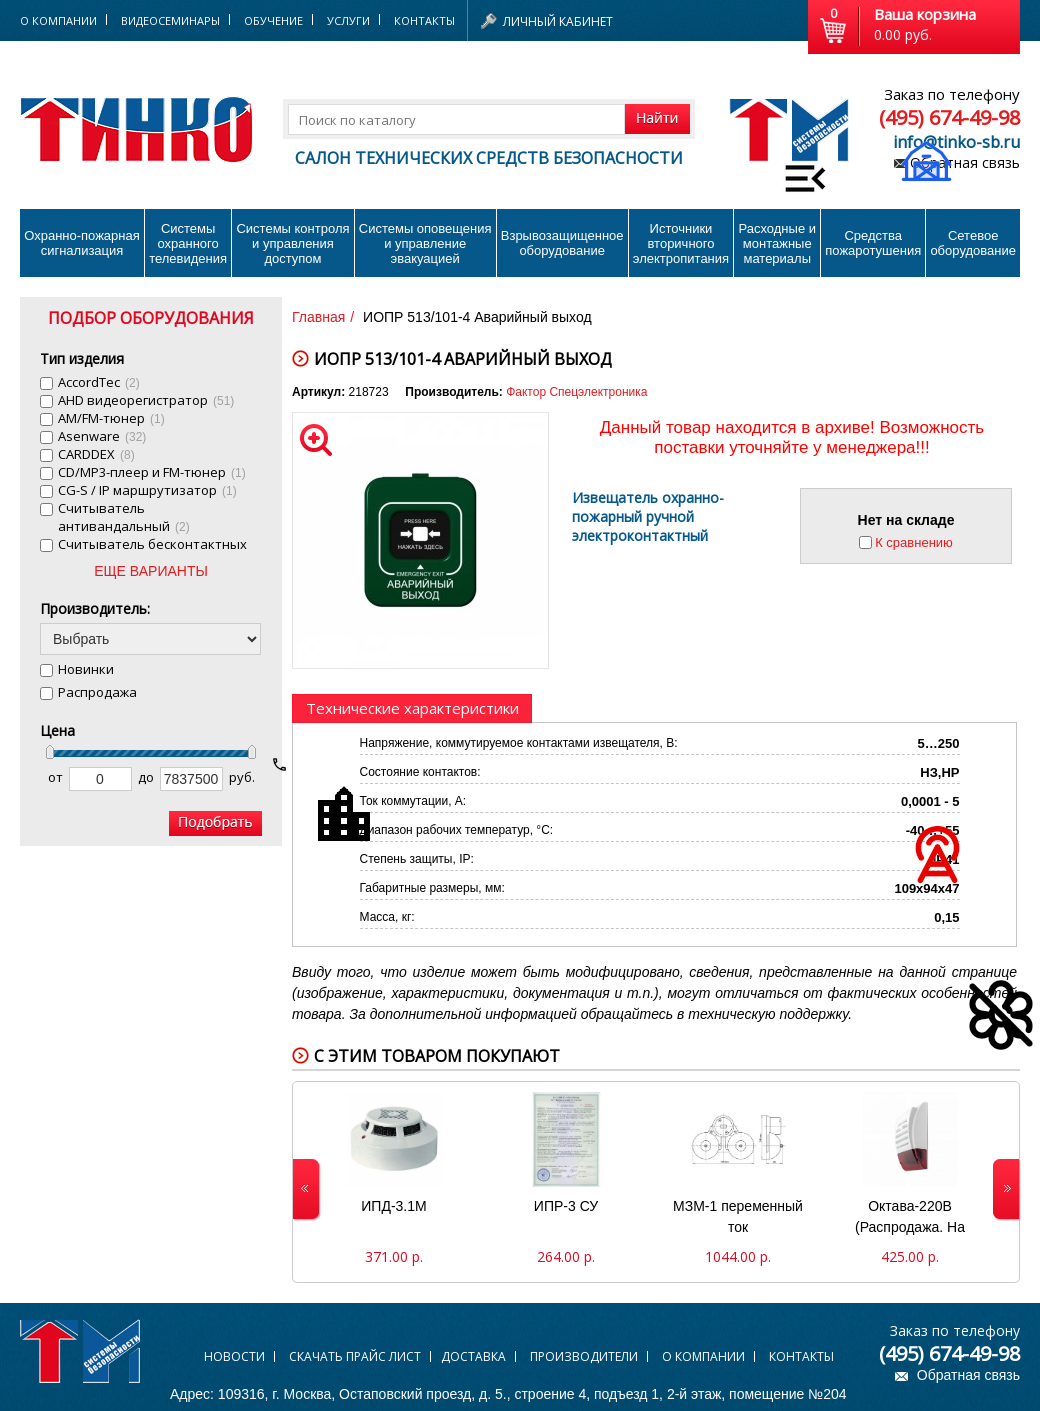  Describe the element at coordinates (805, 178) in the screenshot. I see `open the navigation menu` at that location.